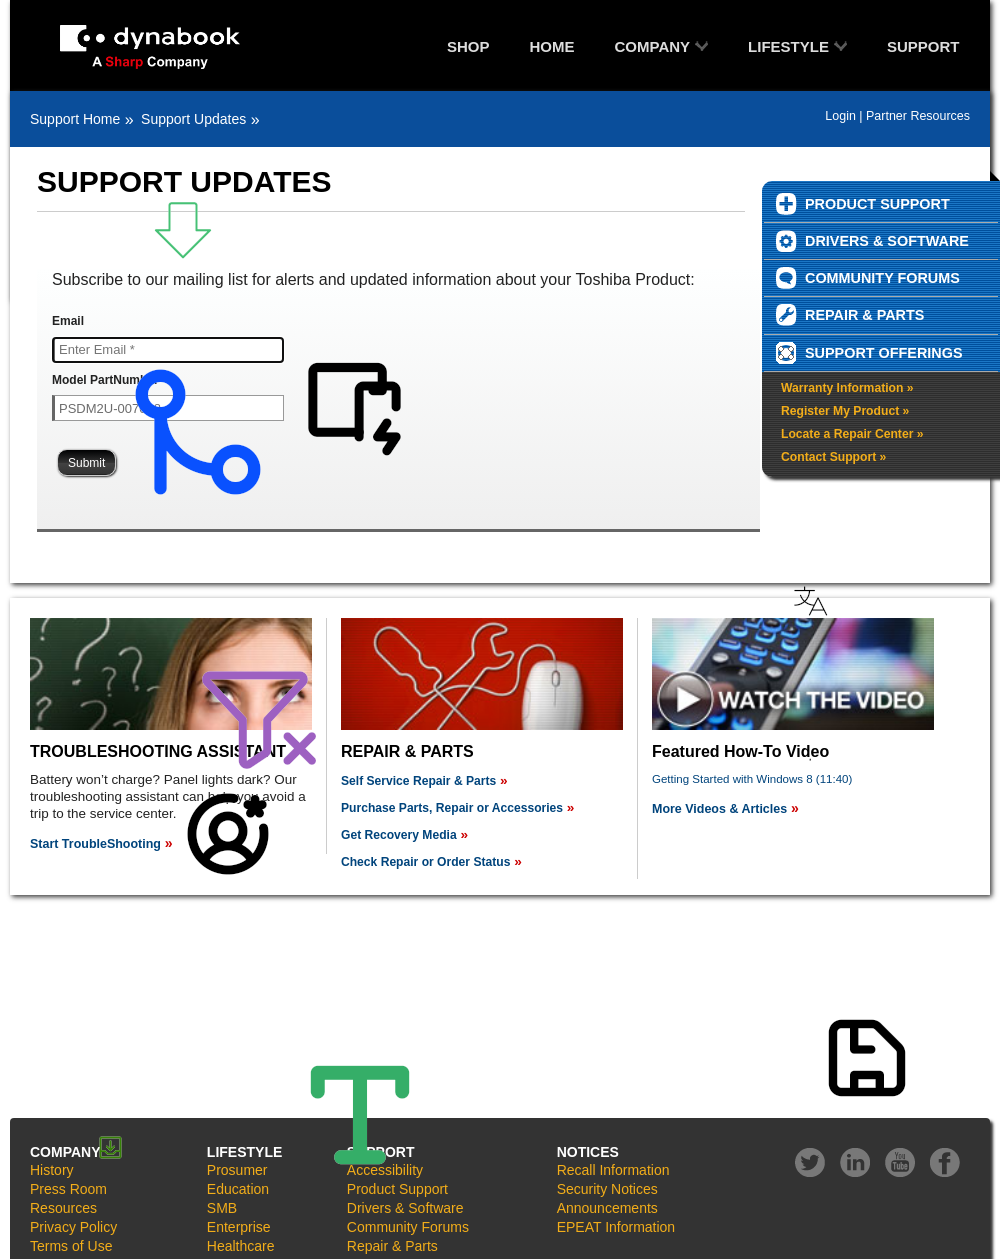  I want to click on device charging or power status, so click(354, 404).